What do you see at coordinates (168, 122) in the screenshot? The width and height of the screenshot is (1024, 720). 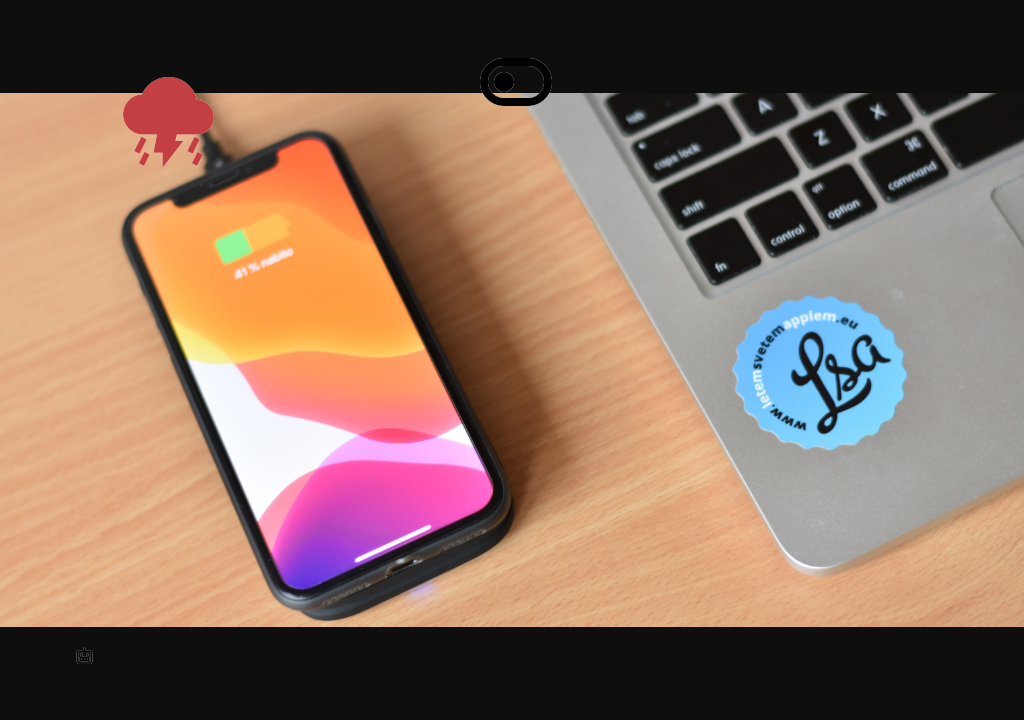 I see `indicates thunderstorm weather conditions` at bounding box center [168, 122].